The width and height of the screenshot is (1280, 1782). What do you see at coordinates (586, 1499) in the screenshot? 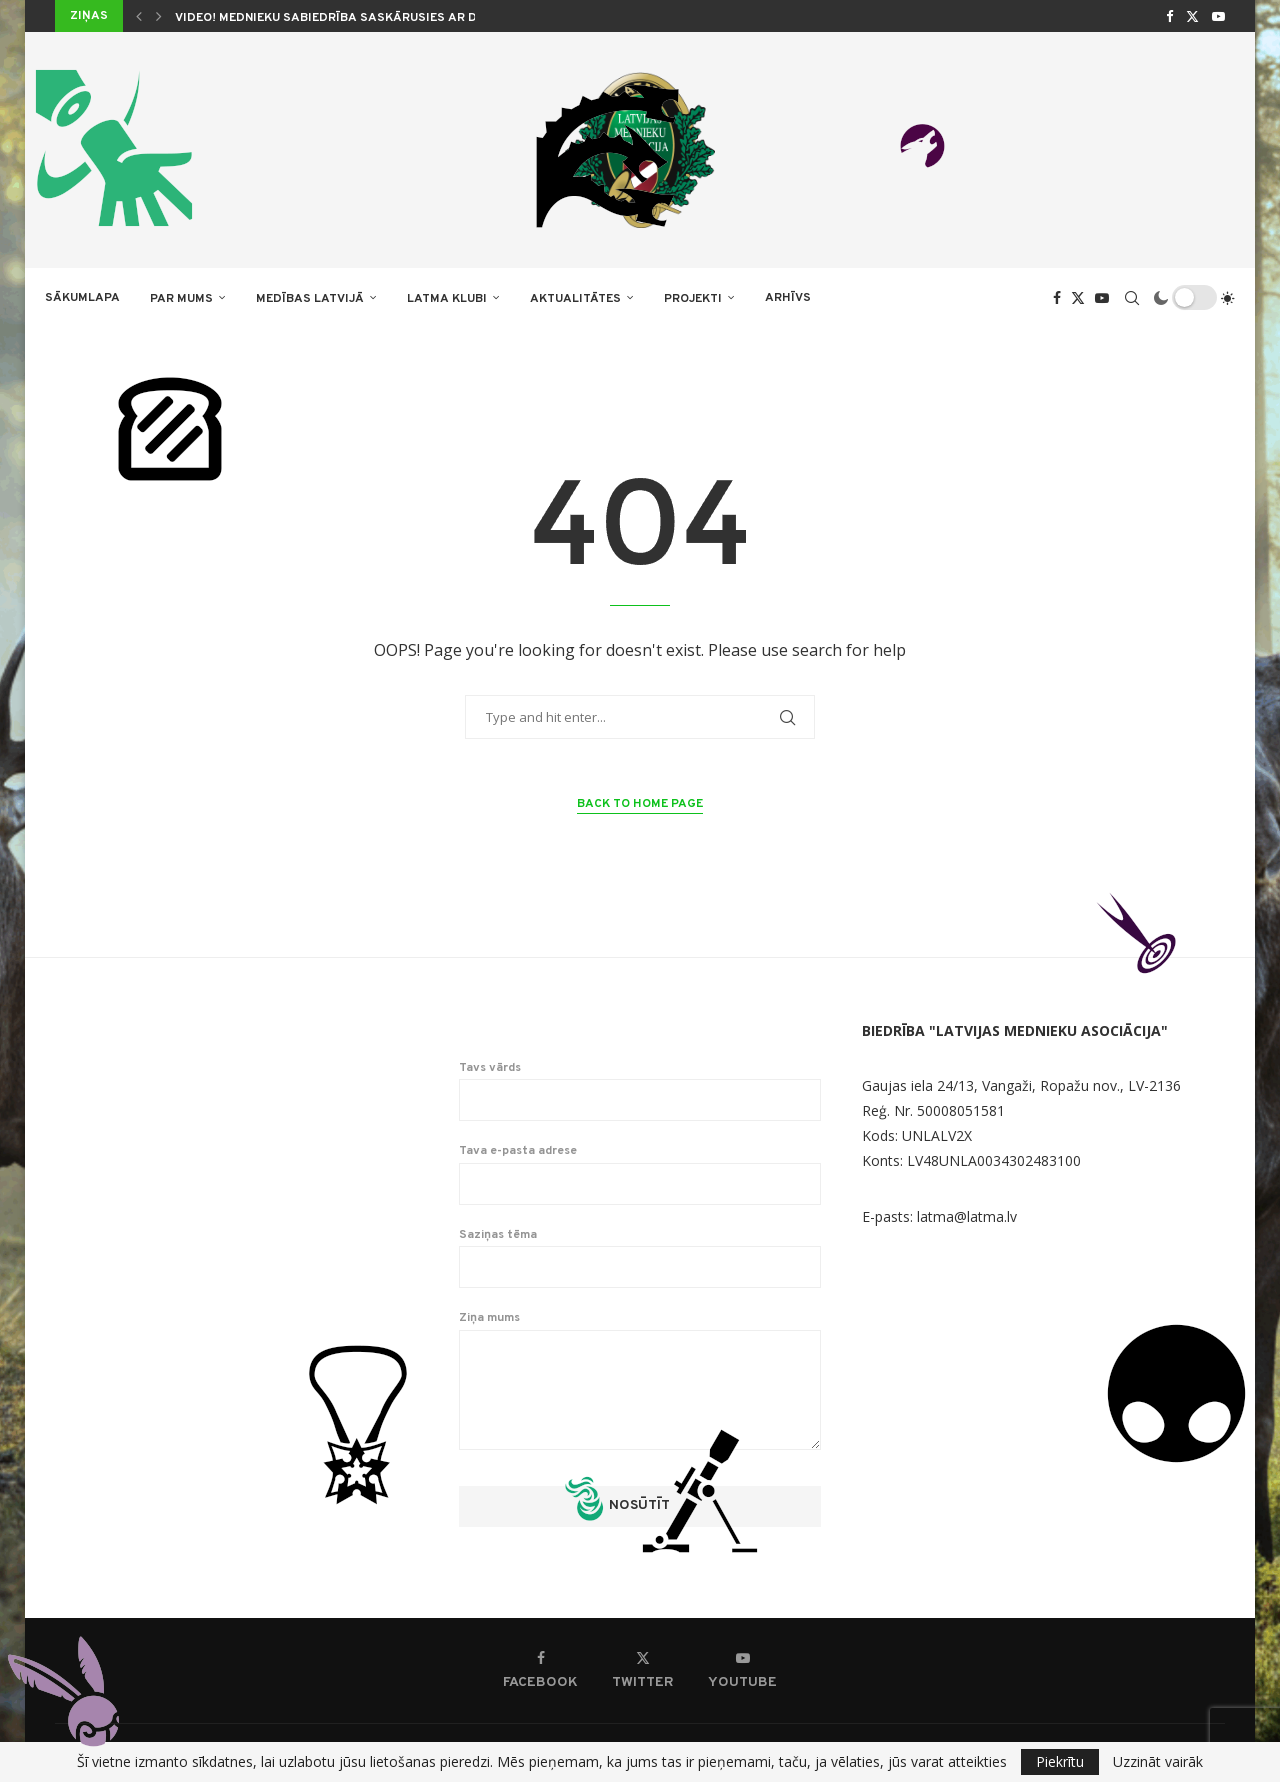
I see `incense or aromatherapy item in a game inventory` at bounding box center [586, 1499].